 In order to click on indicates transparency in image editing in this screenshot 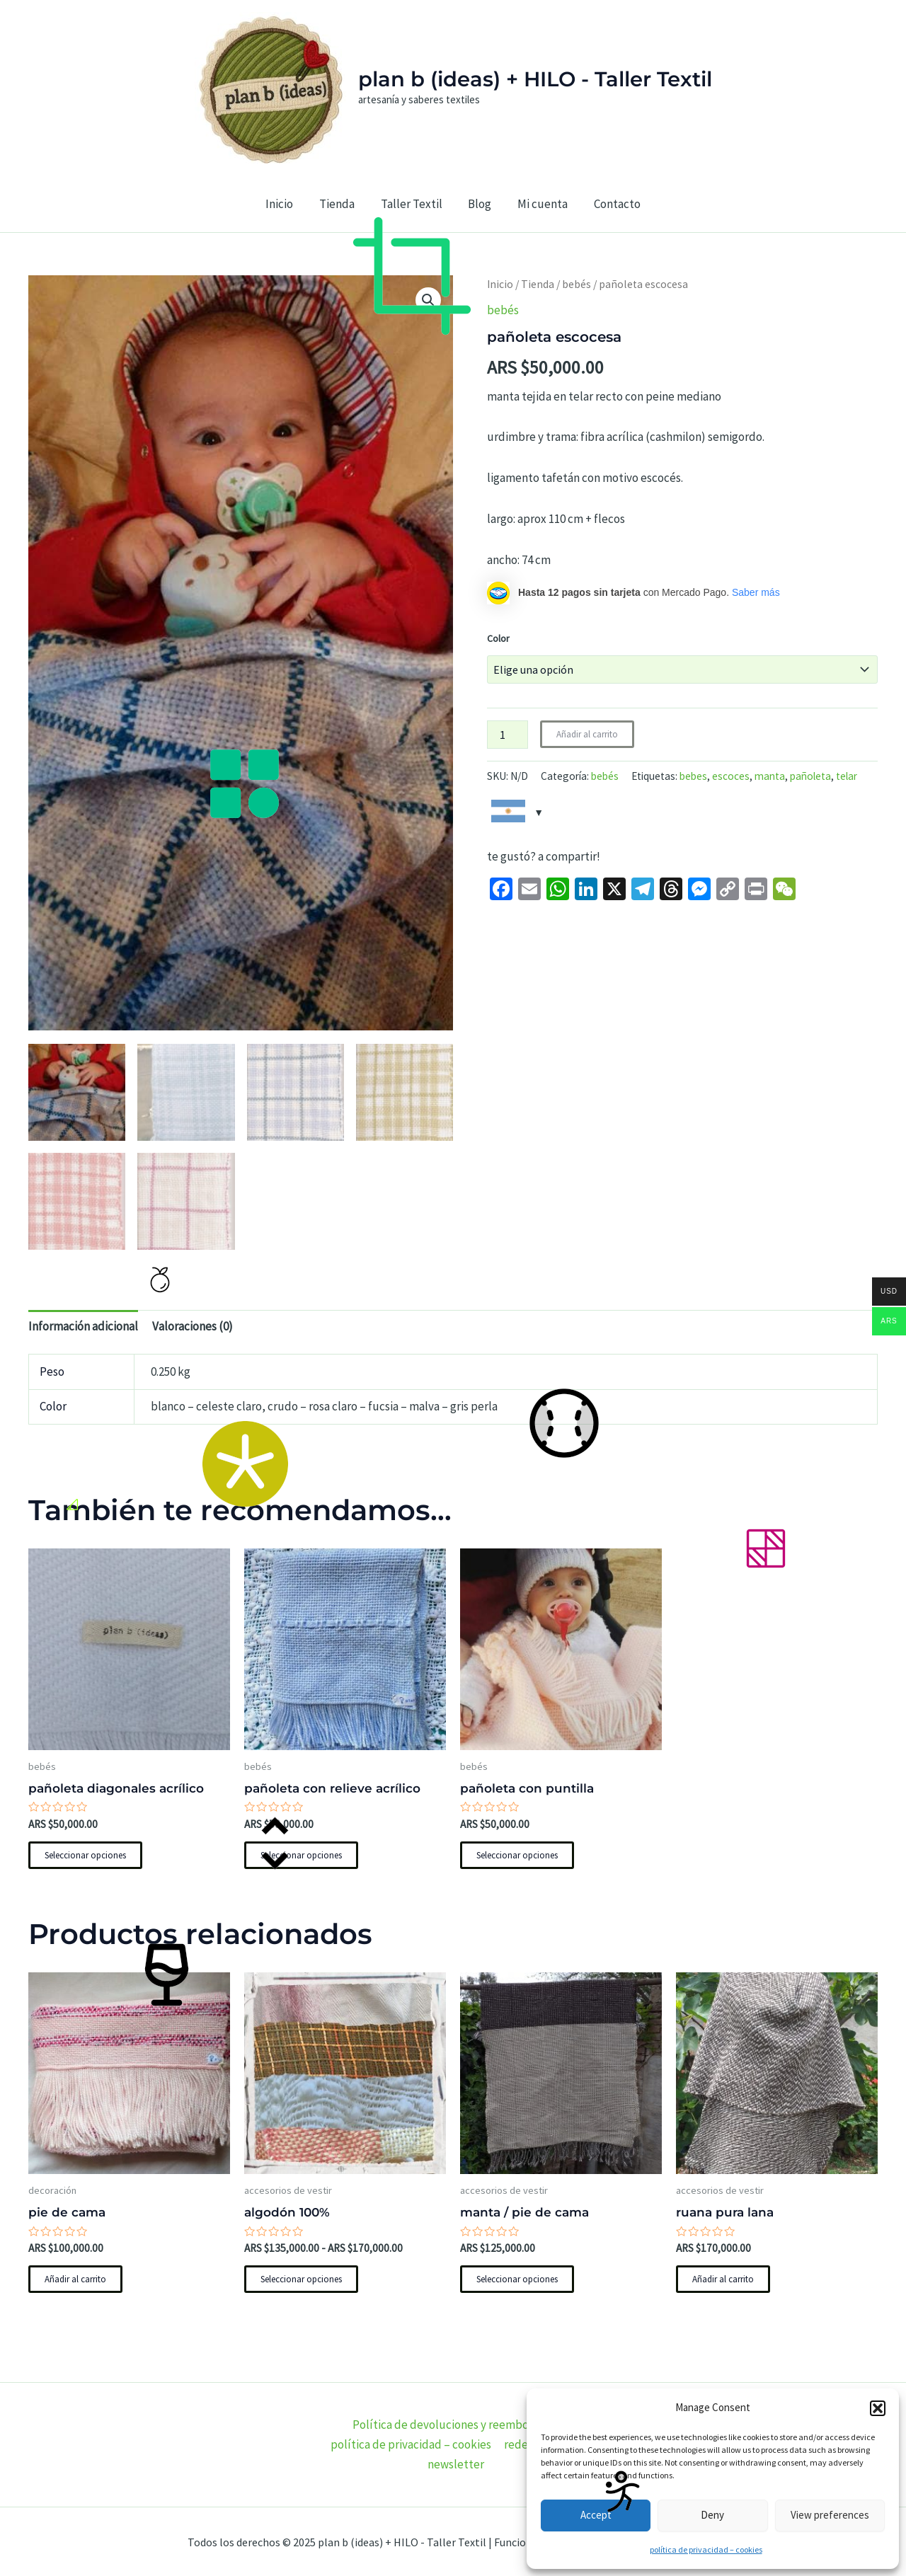, I will do `click(766, 1548)`.